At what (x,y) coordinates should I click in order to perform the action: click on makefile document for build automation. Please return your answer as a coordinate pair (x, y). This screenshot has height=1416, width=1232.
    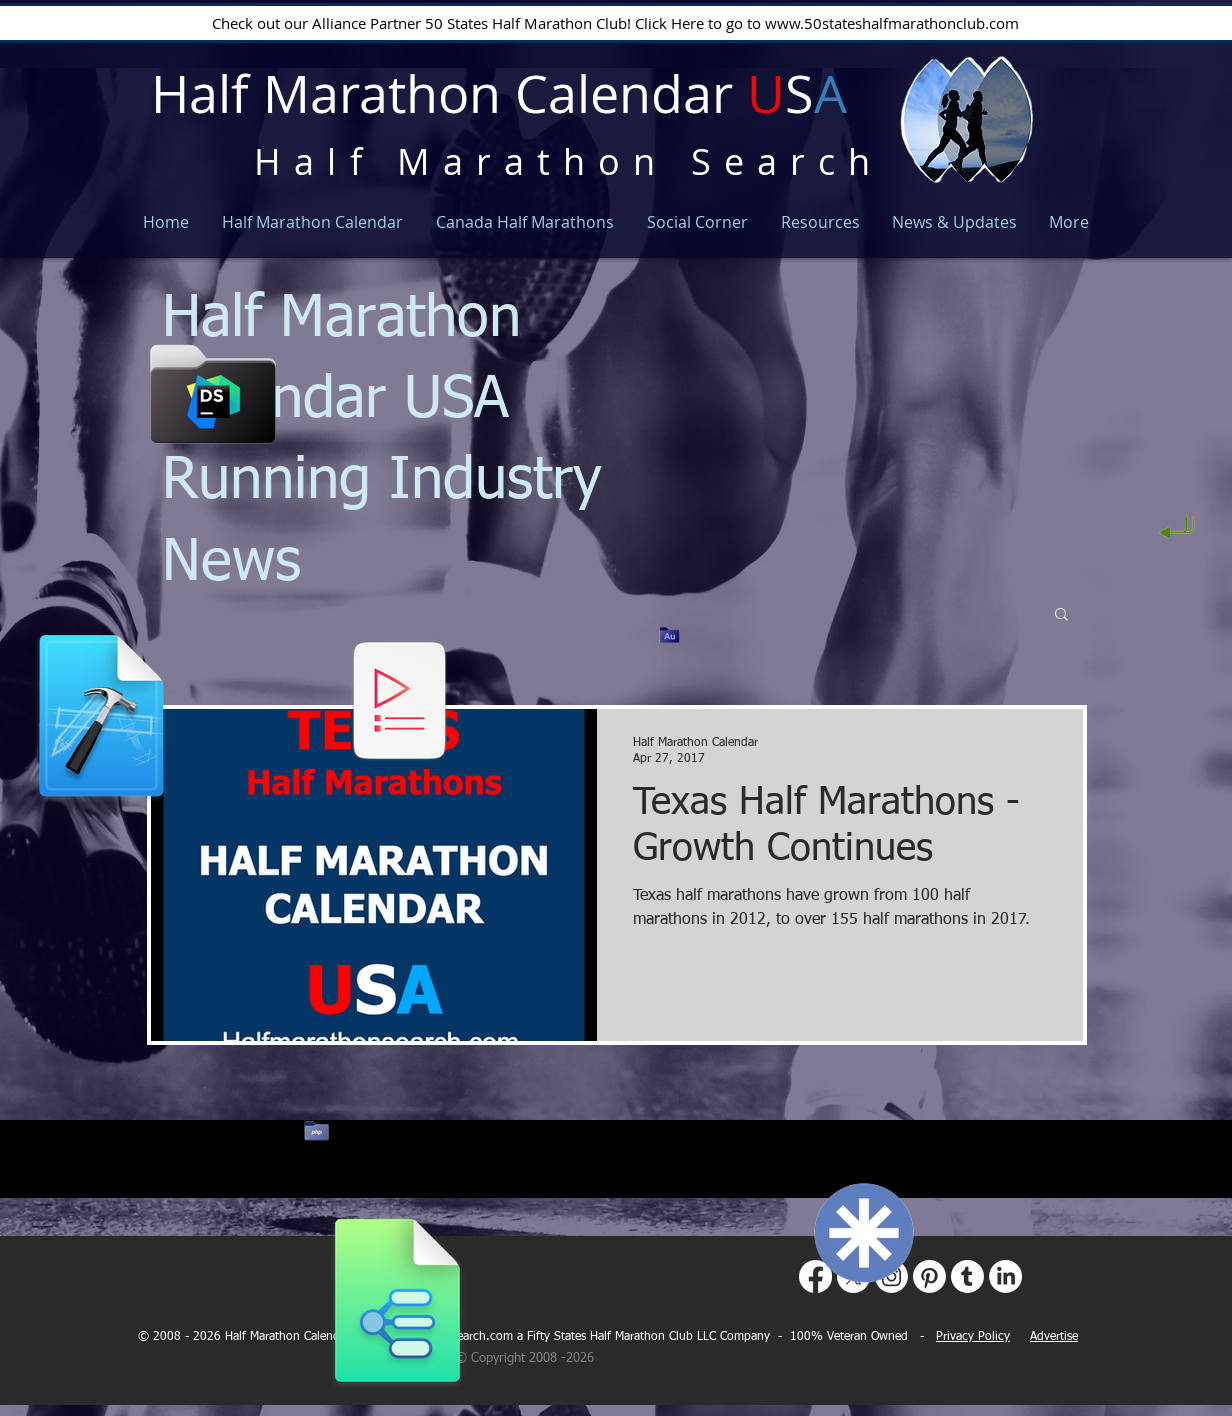
    Looking at the image, I should click on (101, 715).